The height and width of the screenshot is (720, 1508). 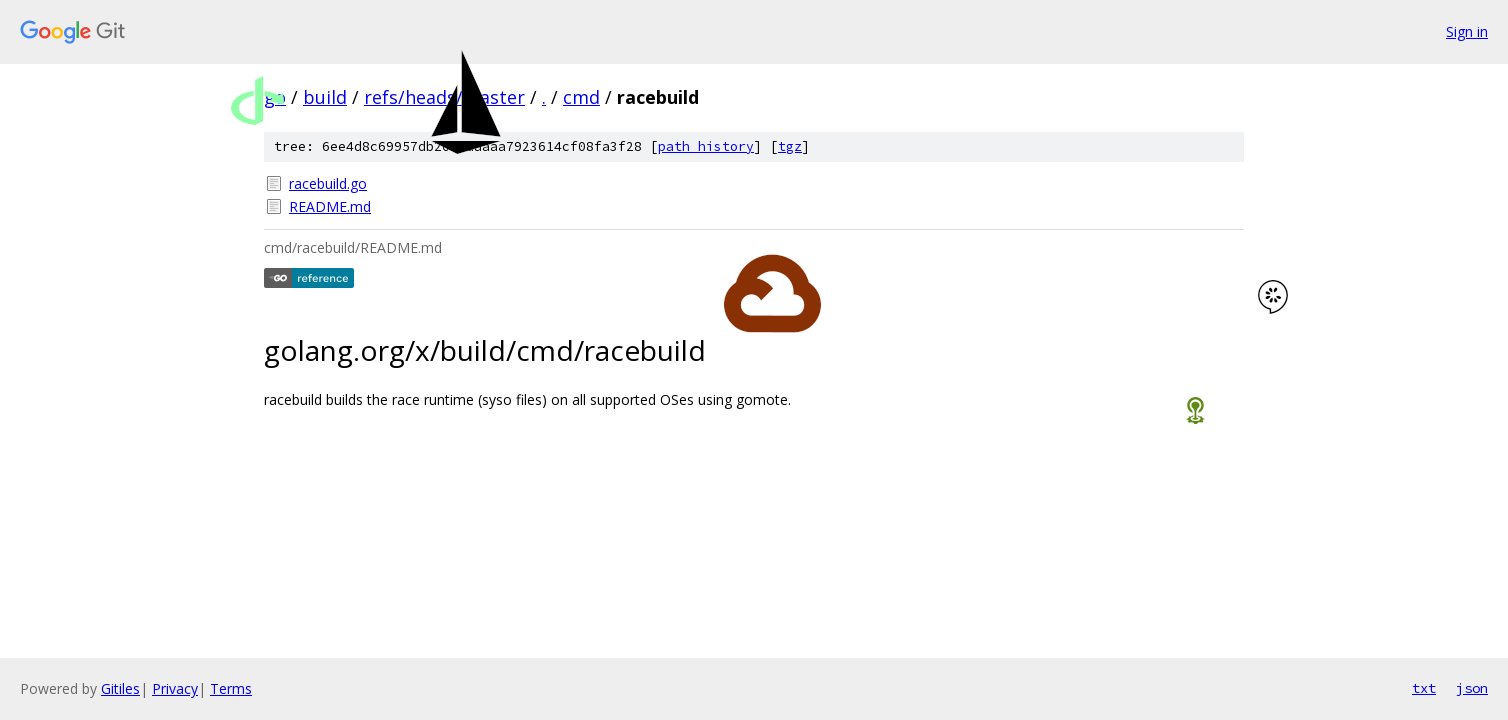 I want to click on sign in with OpenID authentication, so click(x=257, y=100).